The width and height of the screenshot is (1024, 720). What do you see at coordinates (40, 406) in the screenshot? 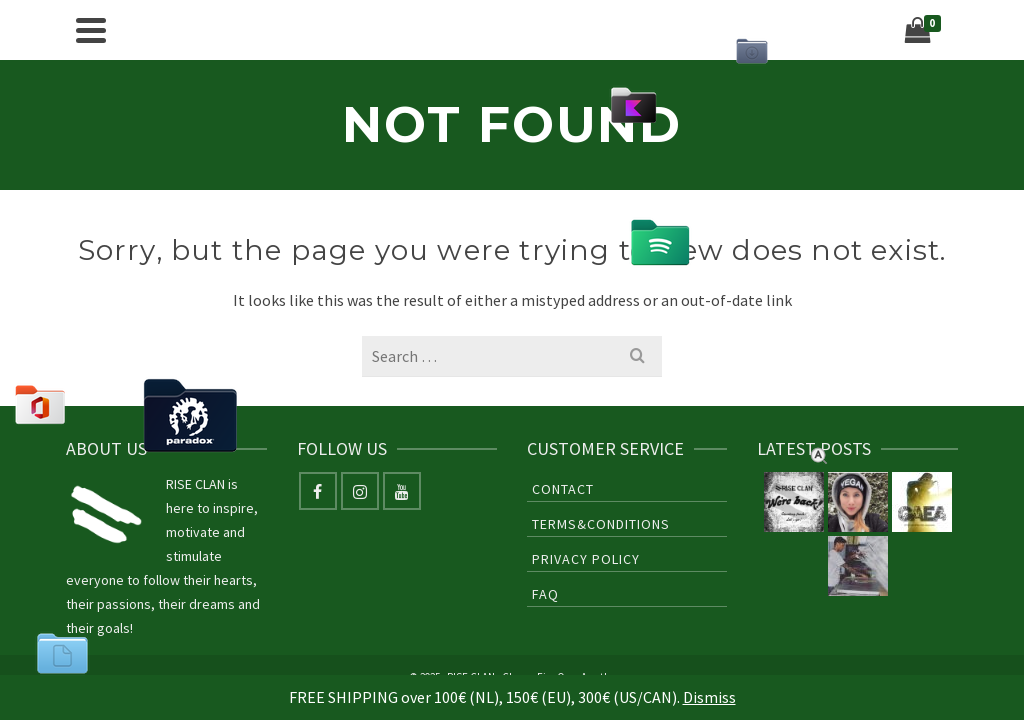
I see `open microsoft office files folder` at bounding box center [40, 406].